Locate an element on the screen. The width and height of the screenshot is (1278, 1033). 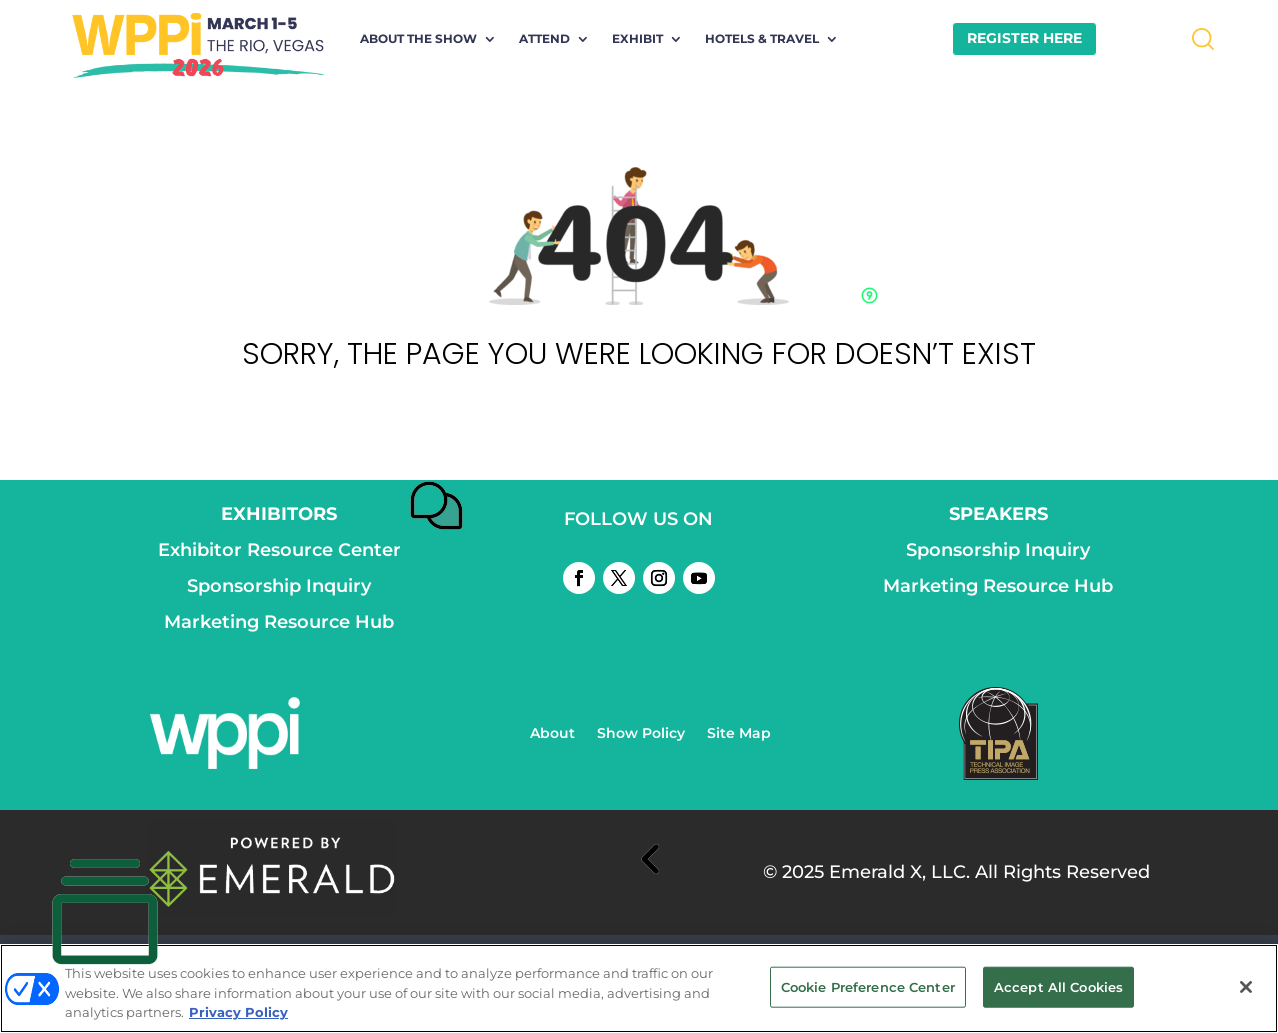
view stacked cards or layers is located at coordinates (105, 916).